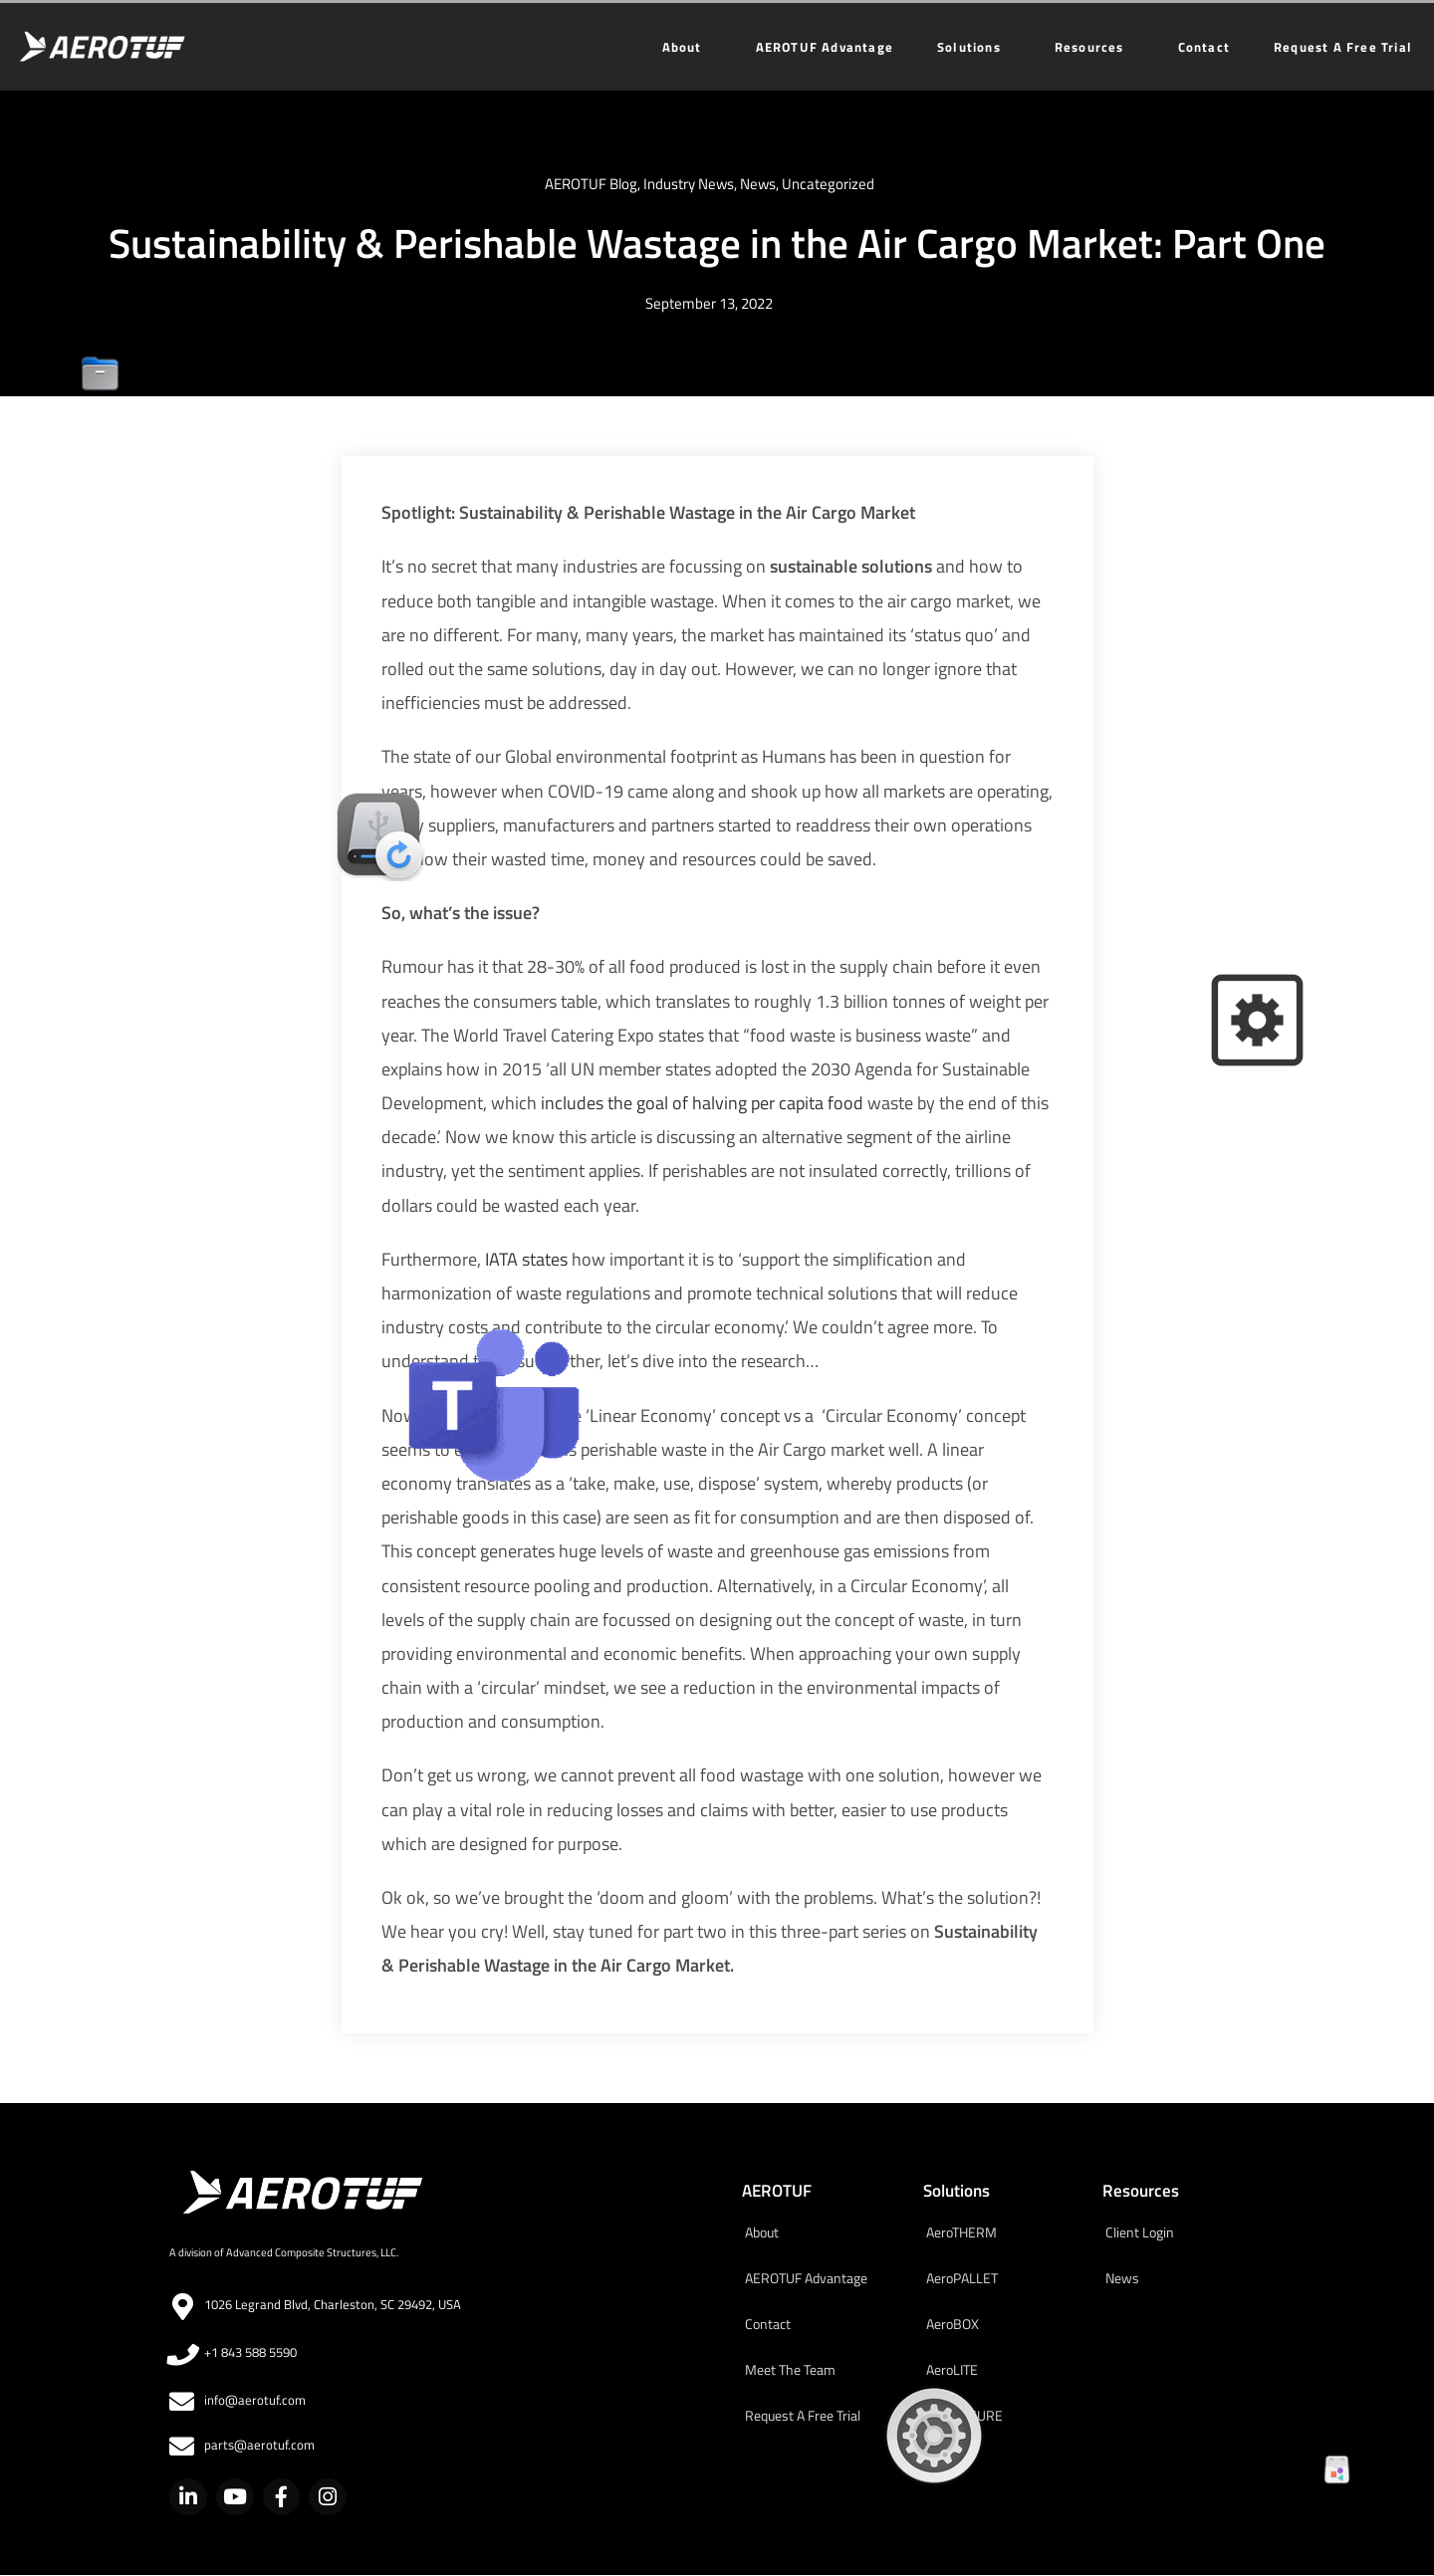 Image resolution: width=1434 pixels, height=2576 pixels. Describe the element at coordinates (100, 372) in the screenshot. I see `open the nautilus file manager` at that location.